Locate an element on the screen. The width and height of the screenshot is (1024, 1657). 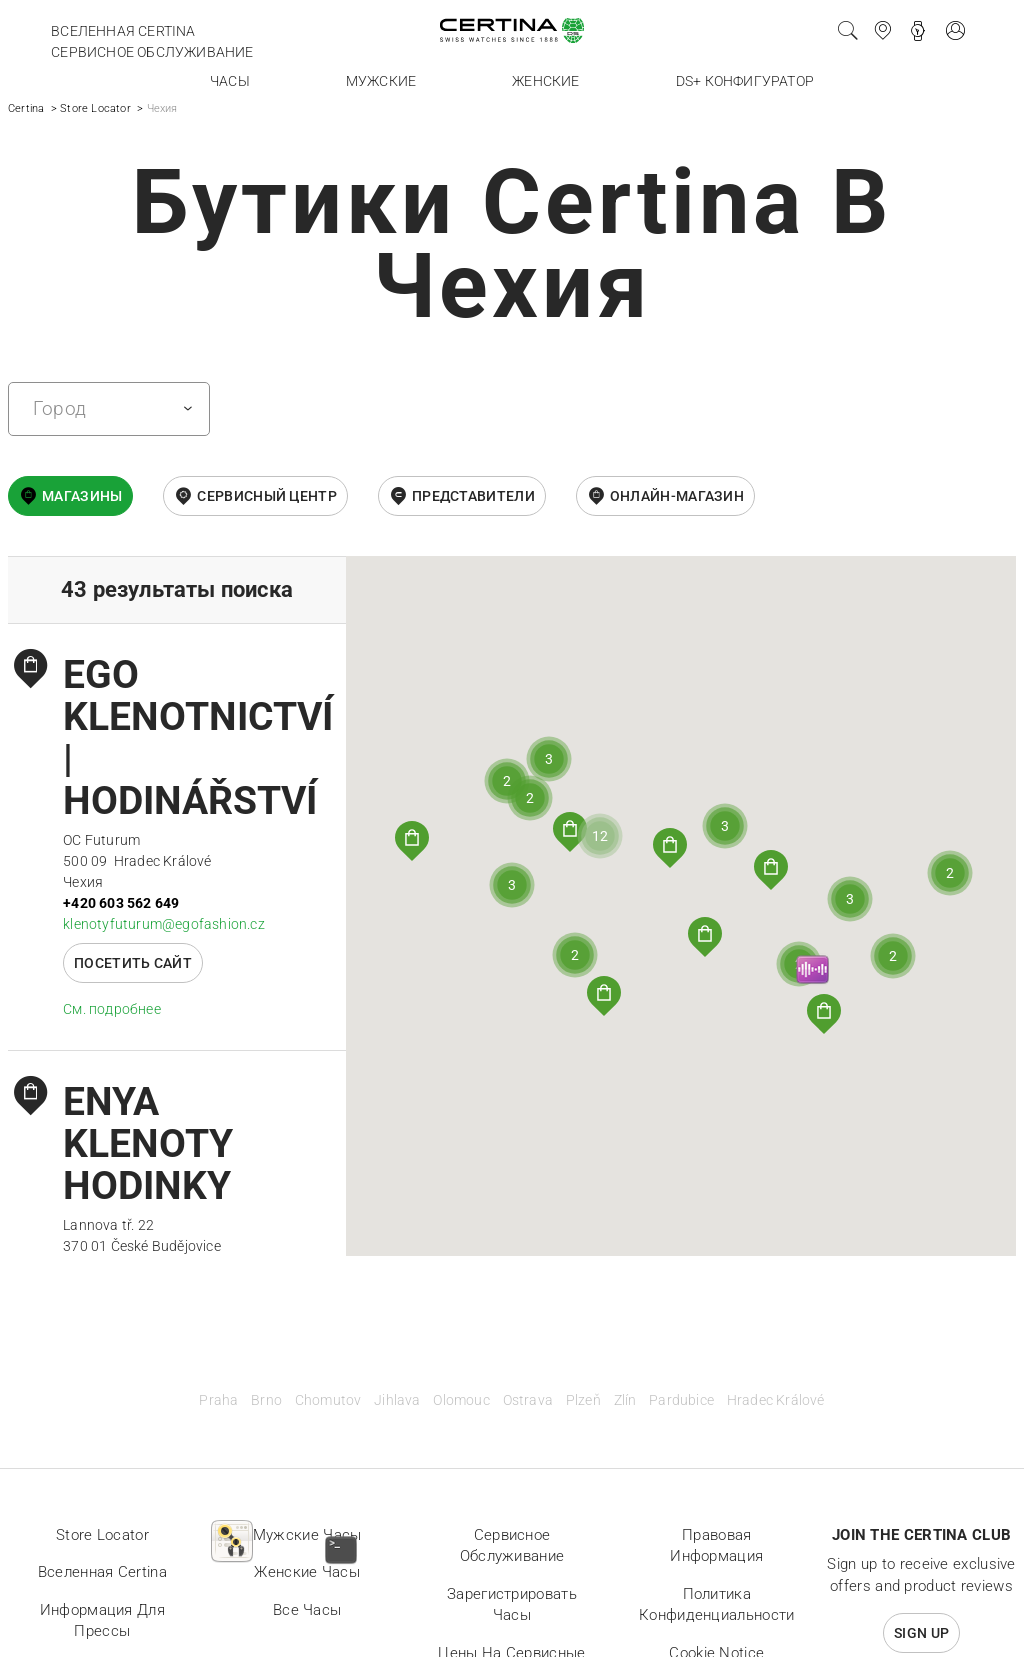
open gnome builder development environment is located at coordinates (232, 1541).